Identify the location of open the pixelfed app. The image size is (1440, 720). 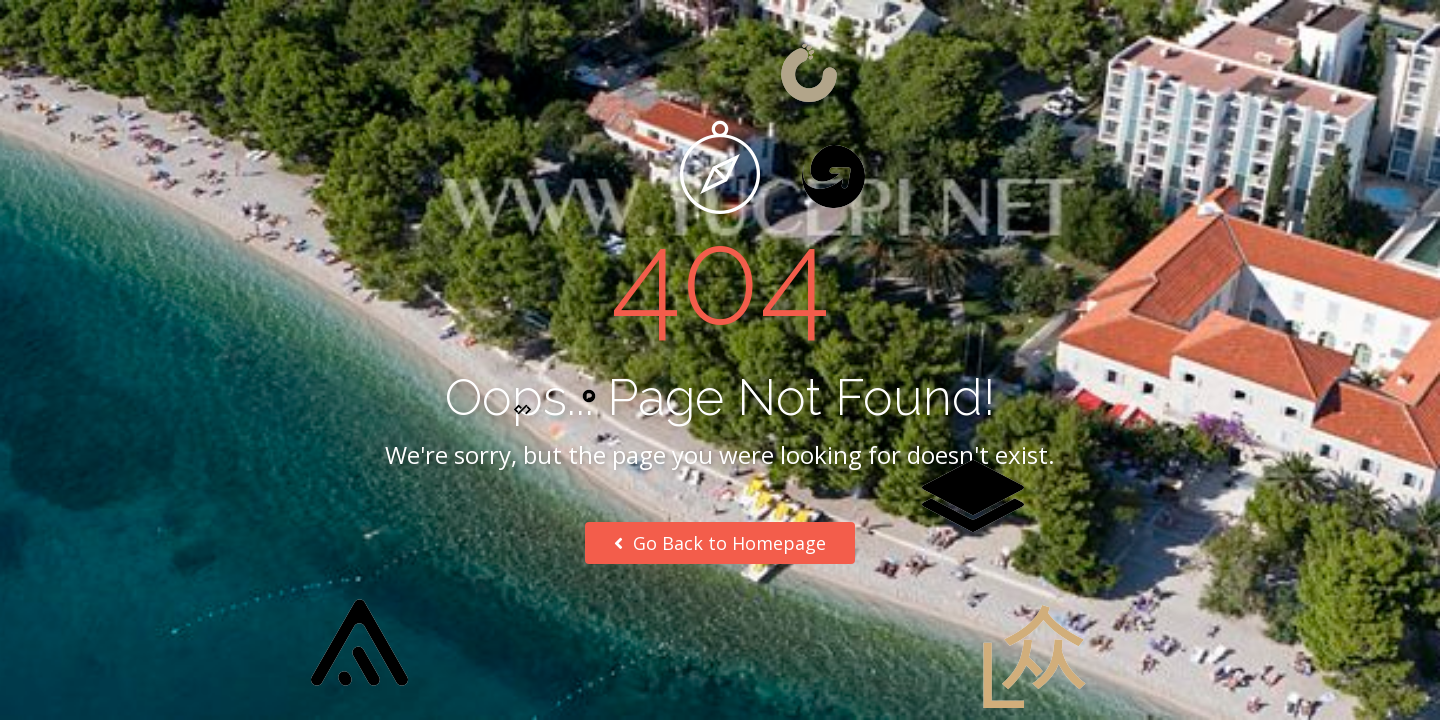
(589, 396).